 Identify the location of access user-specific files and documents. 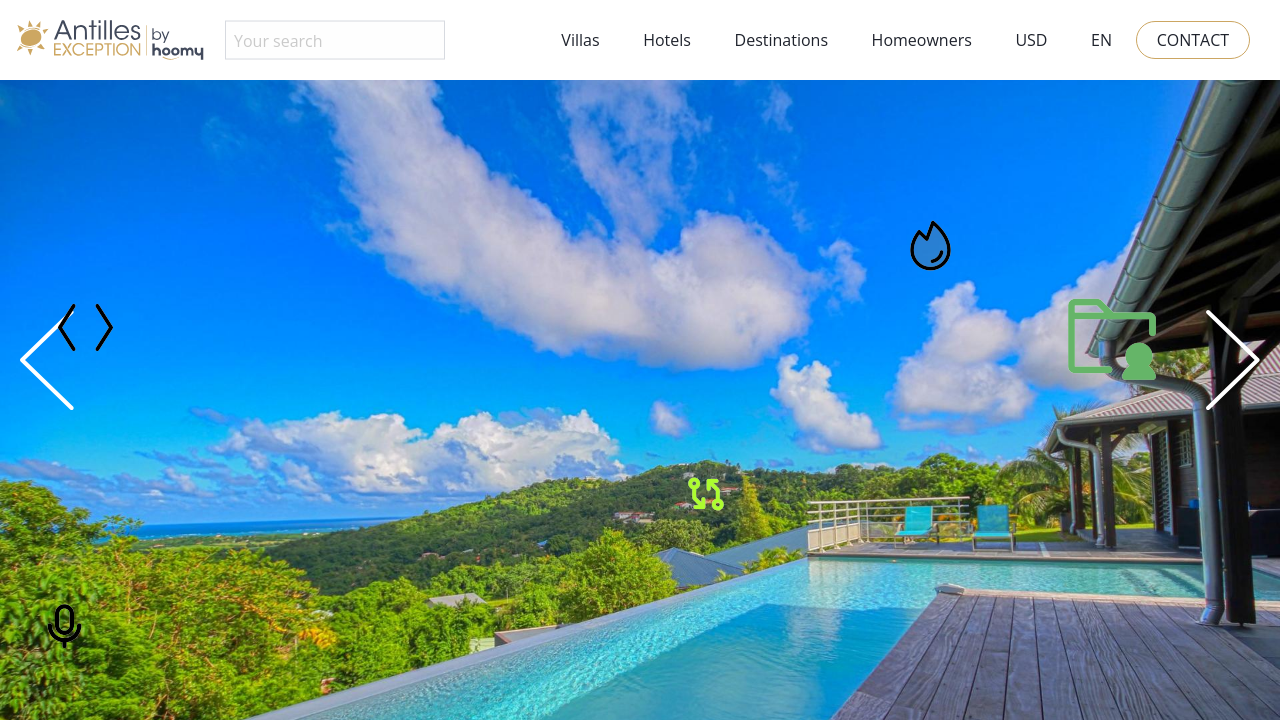
(1112, 336).